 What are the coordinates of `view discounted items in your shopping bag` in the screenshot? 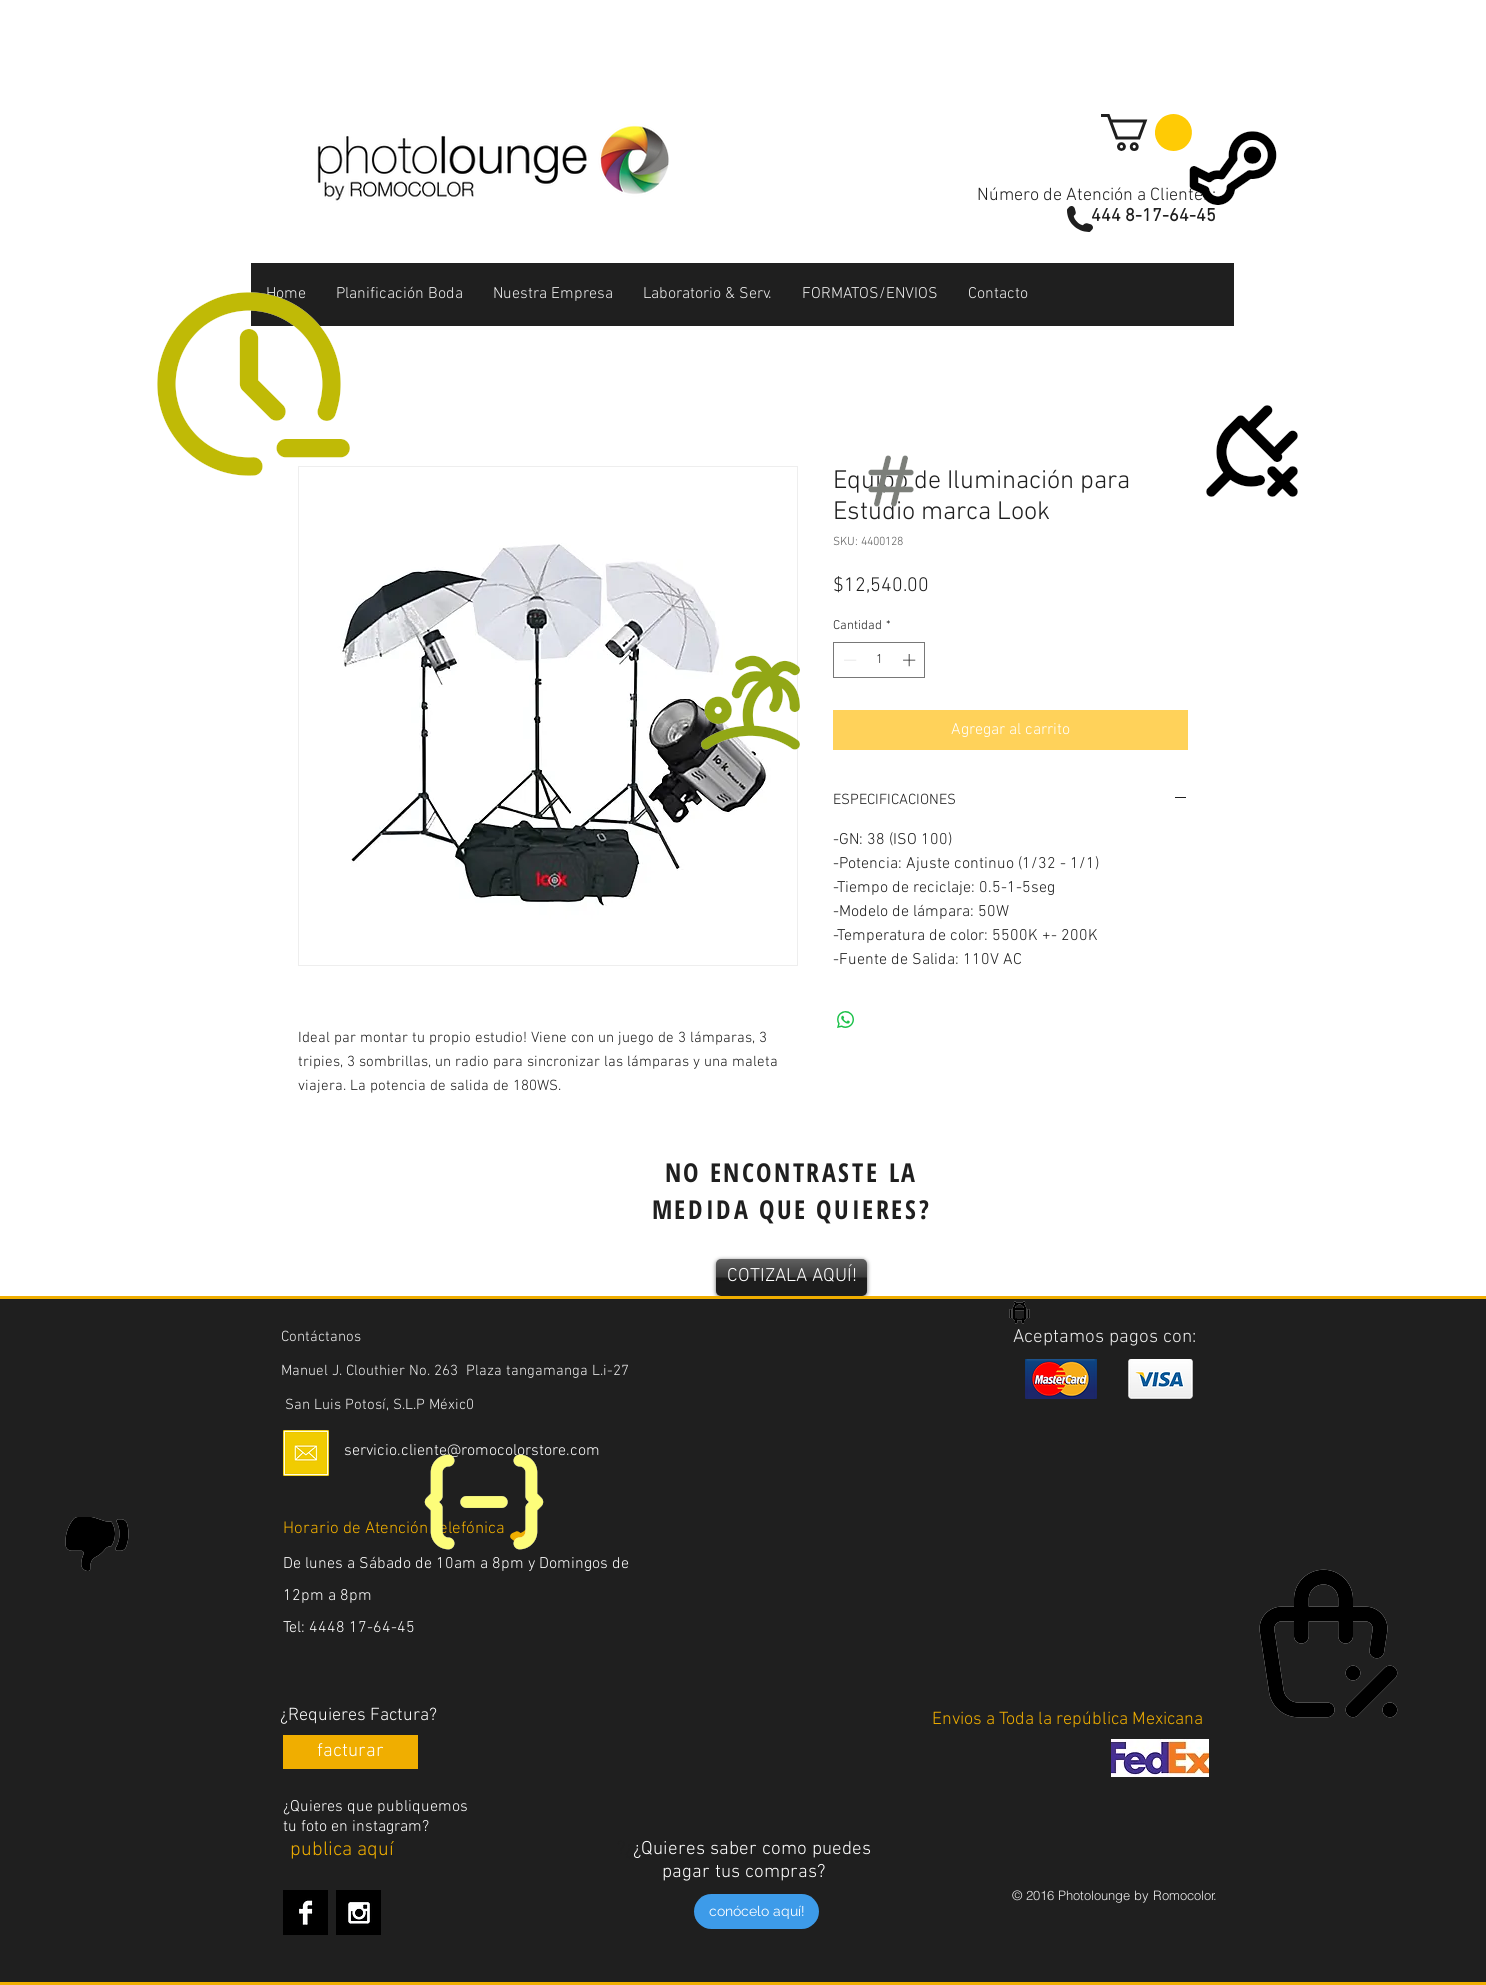 It's located at (1323, 1643).